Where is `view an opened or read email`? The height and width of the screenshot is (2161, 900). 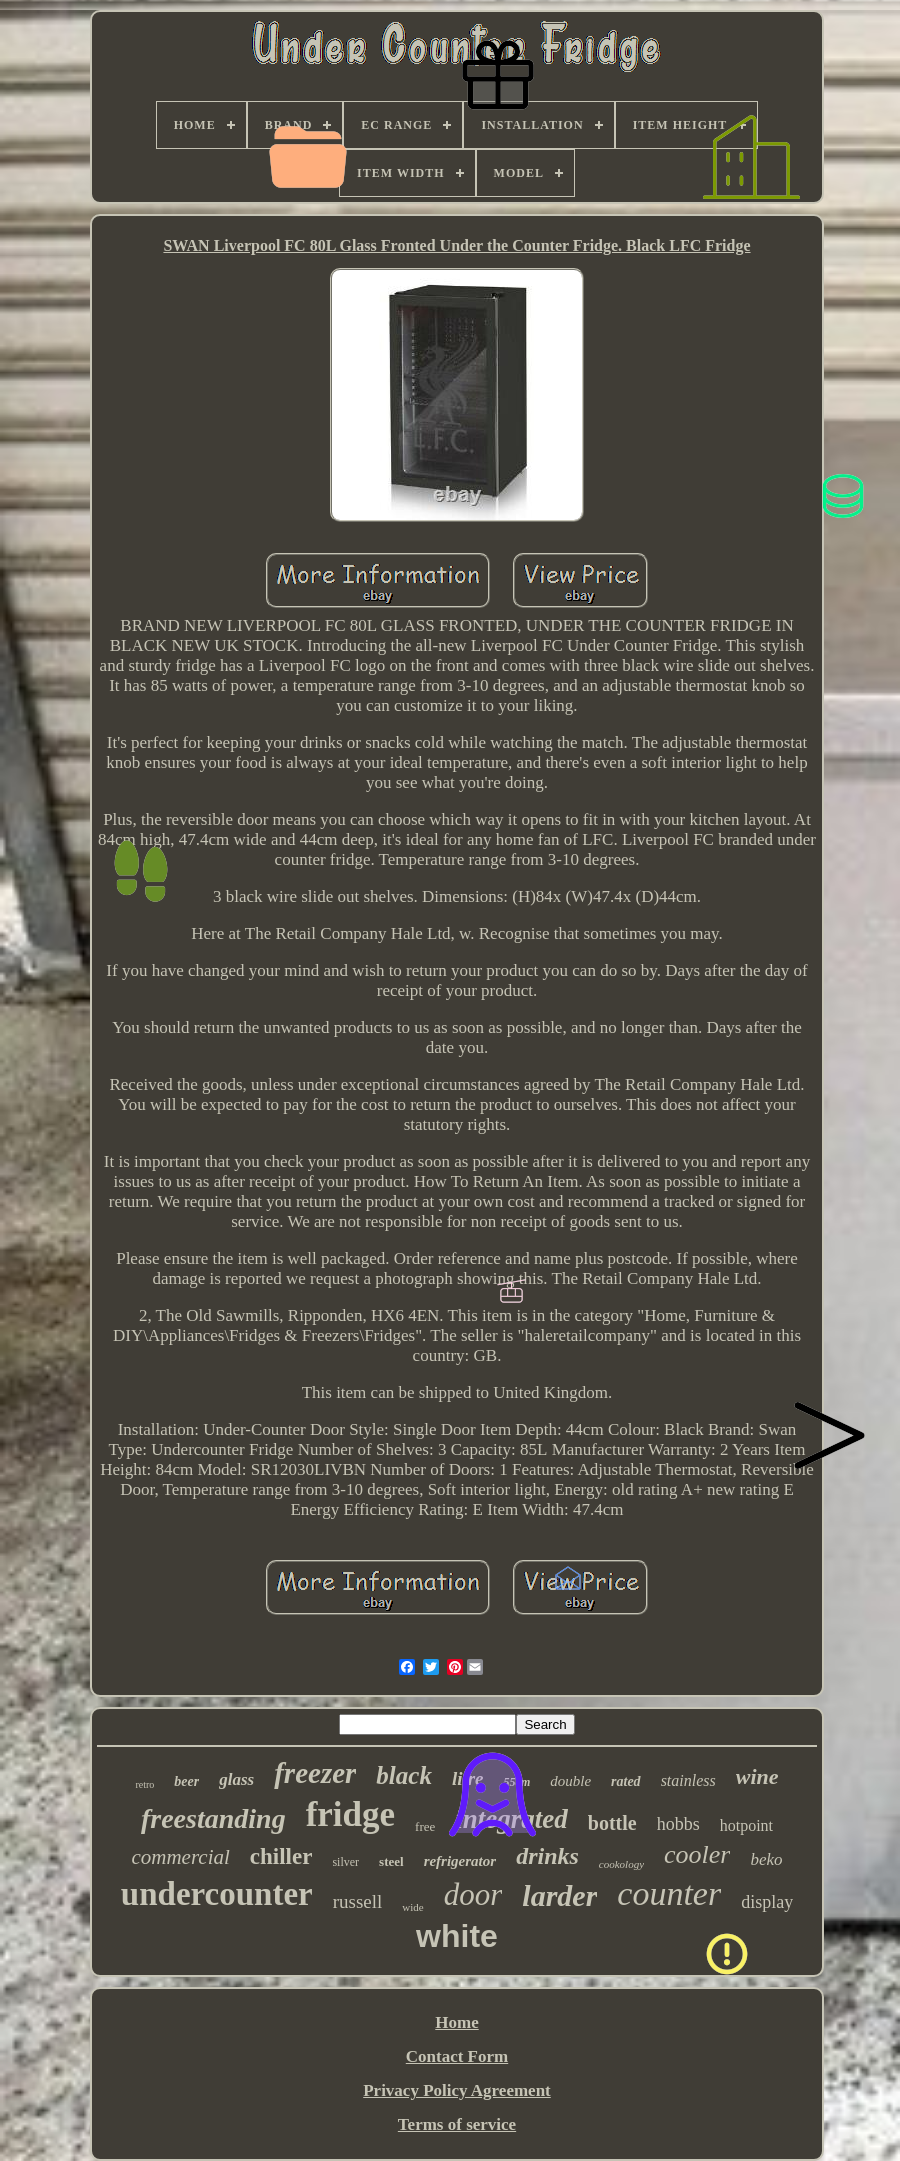 view an opened or read email is located at coordinates (568, 1579).